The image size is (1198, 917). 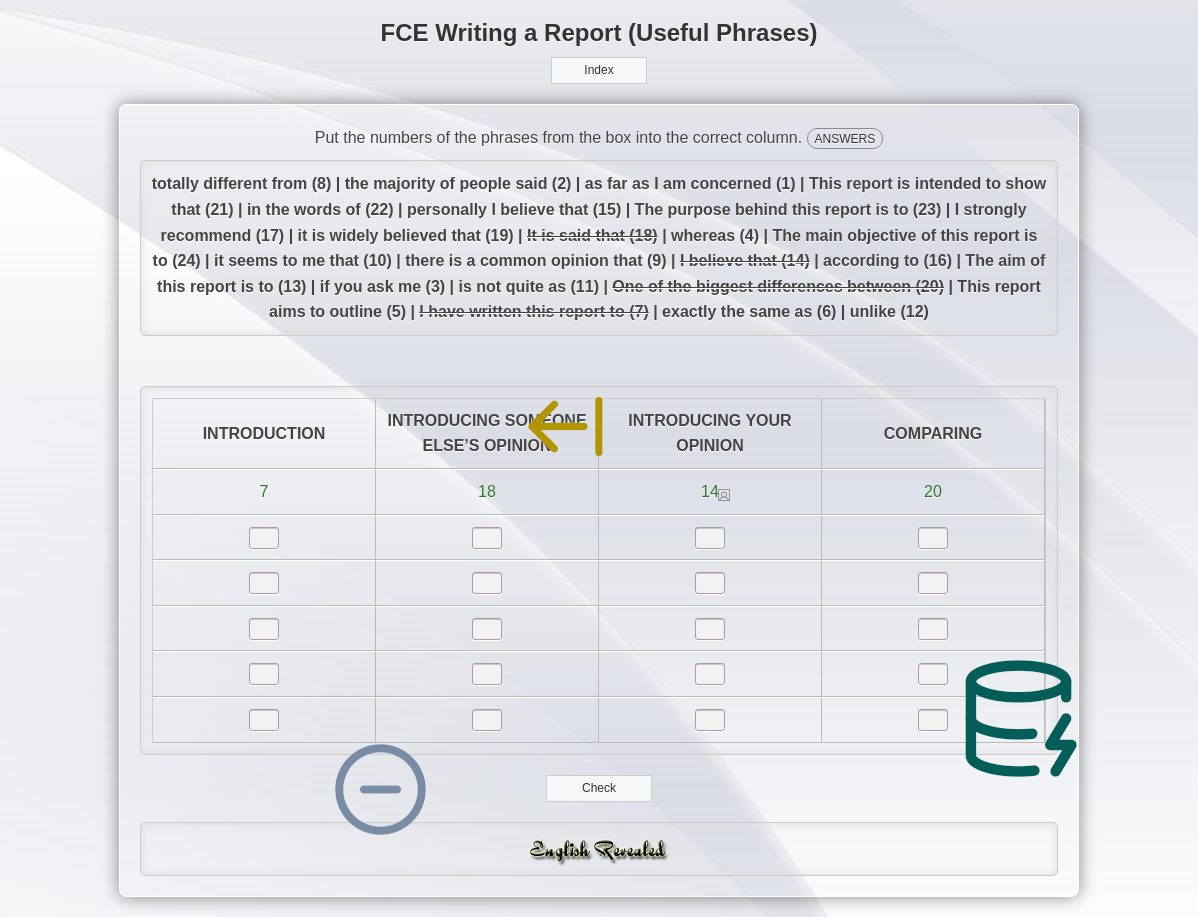 What do you see at coordinates (565, 426) in the screenshot?
I see `navigate back to previous screen` at bounding box center [565, 426].